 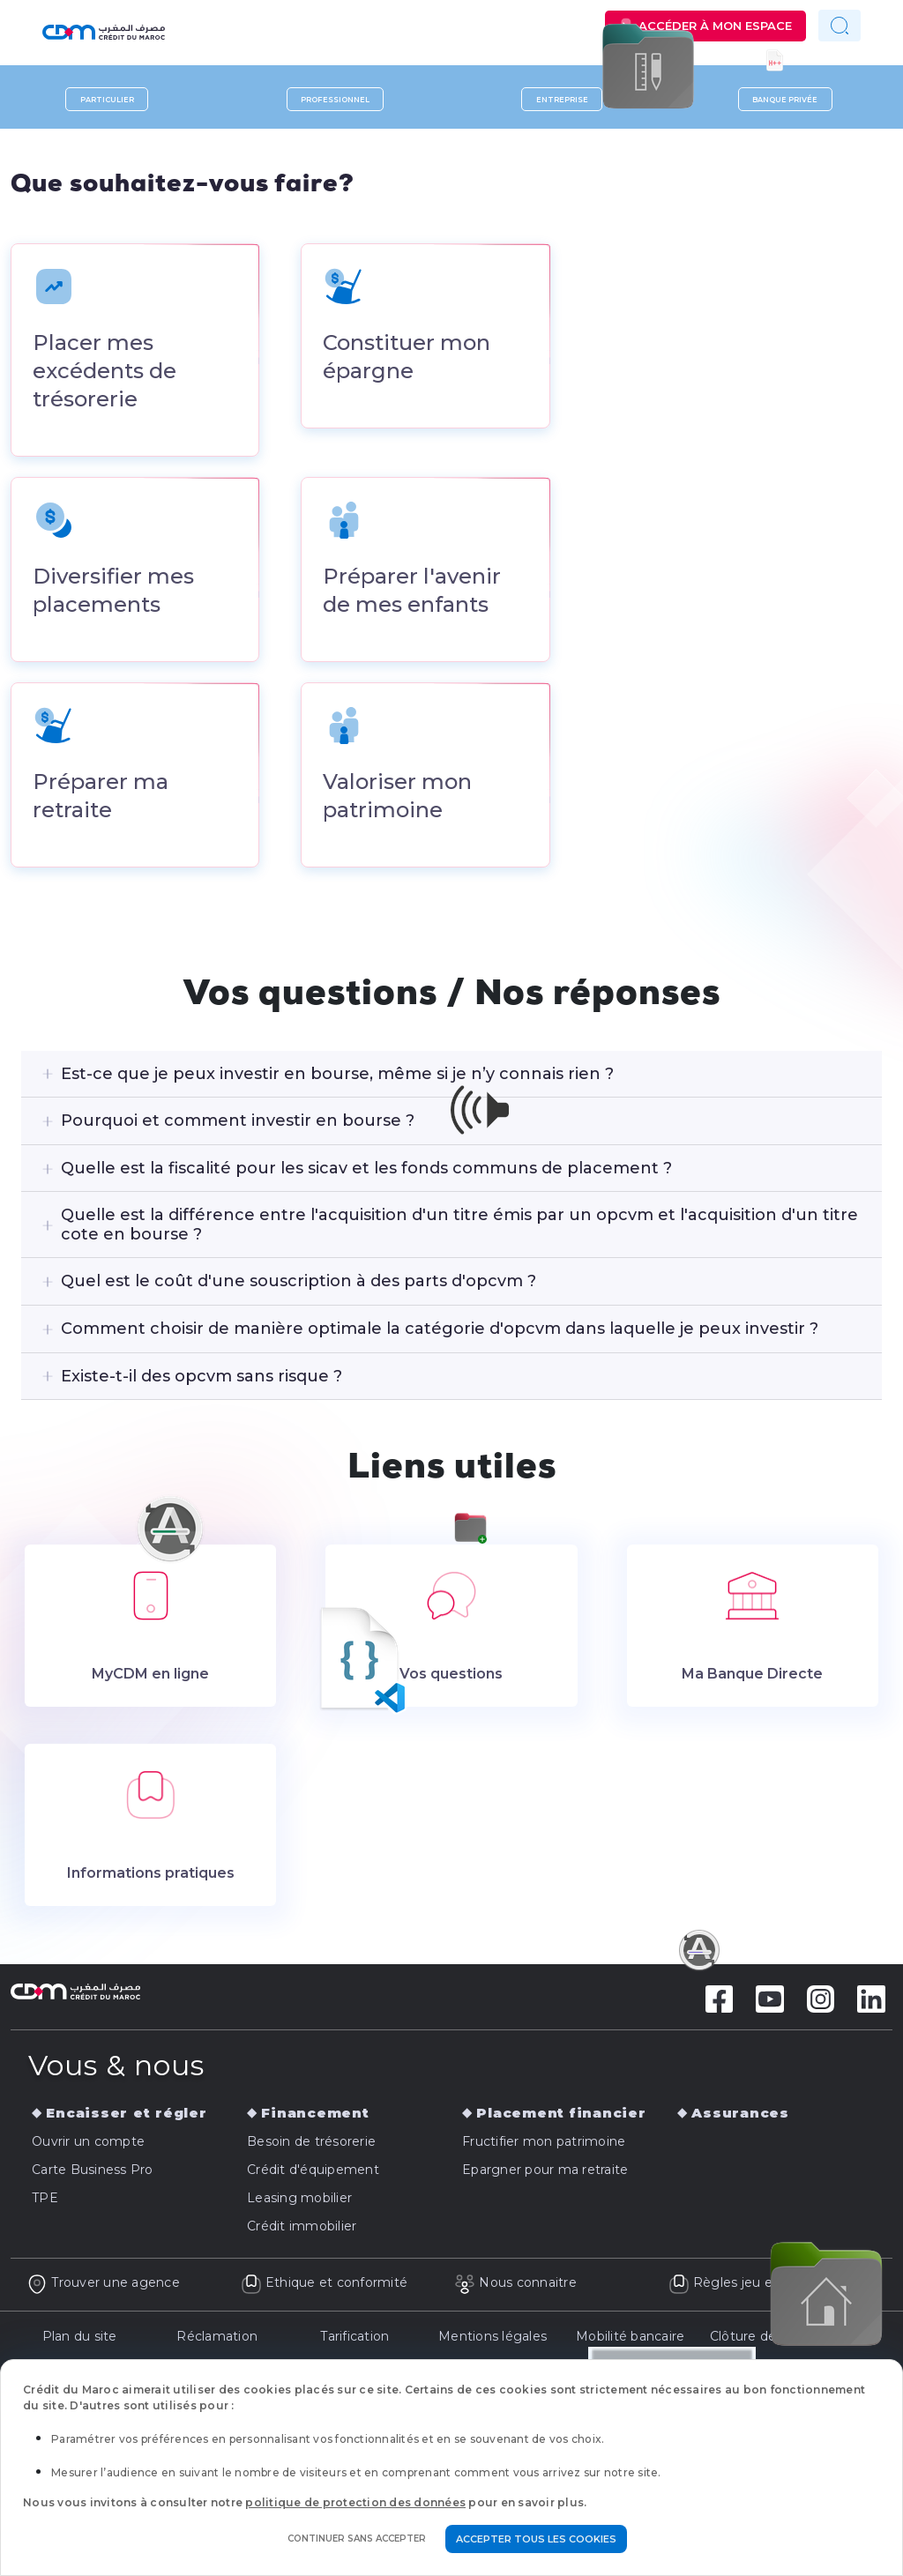 I want to click on open the software updater application, so click(x=699, y=1950).